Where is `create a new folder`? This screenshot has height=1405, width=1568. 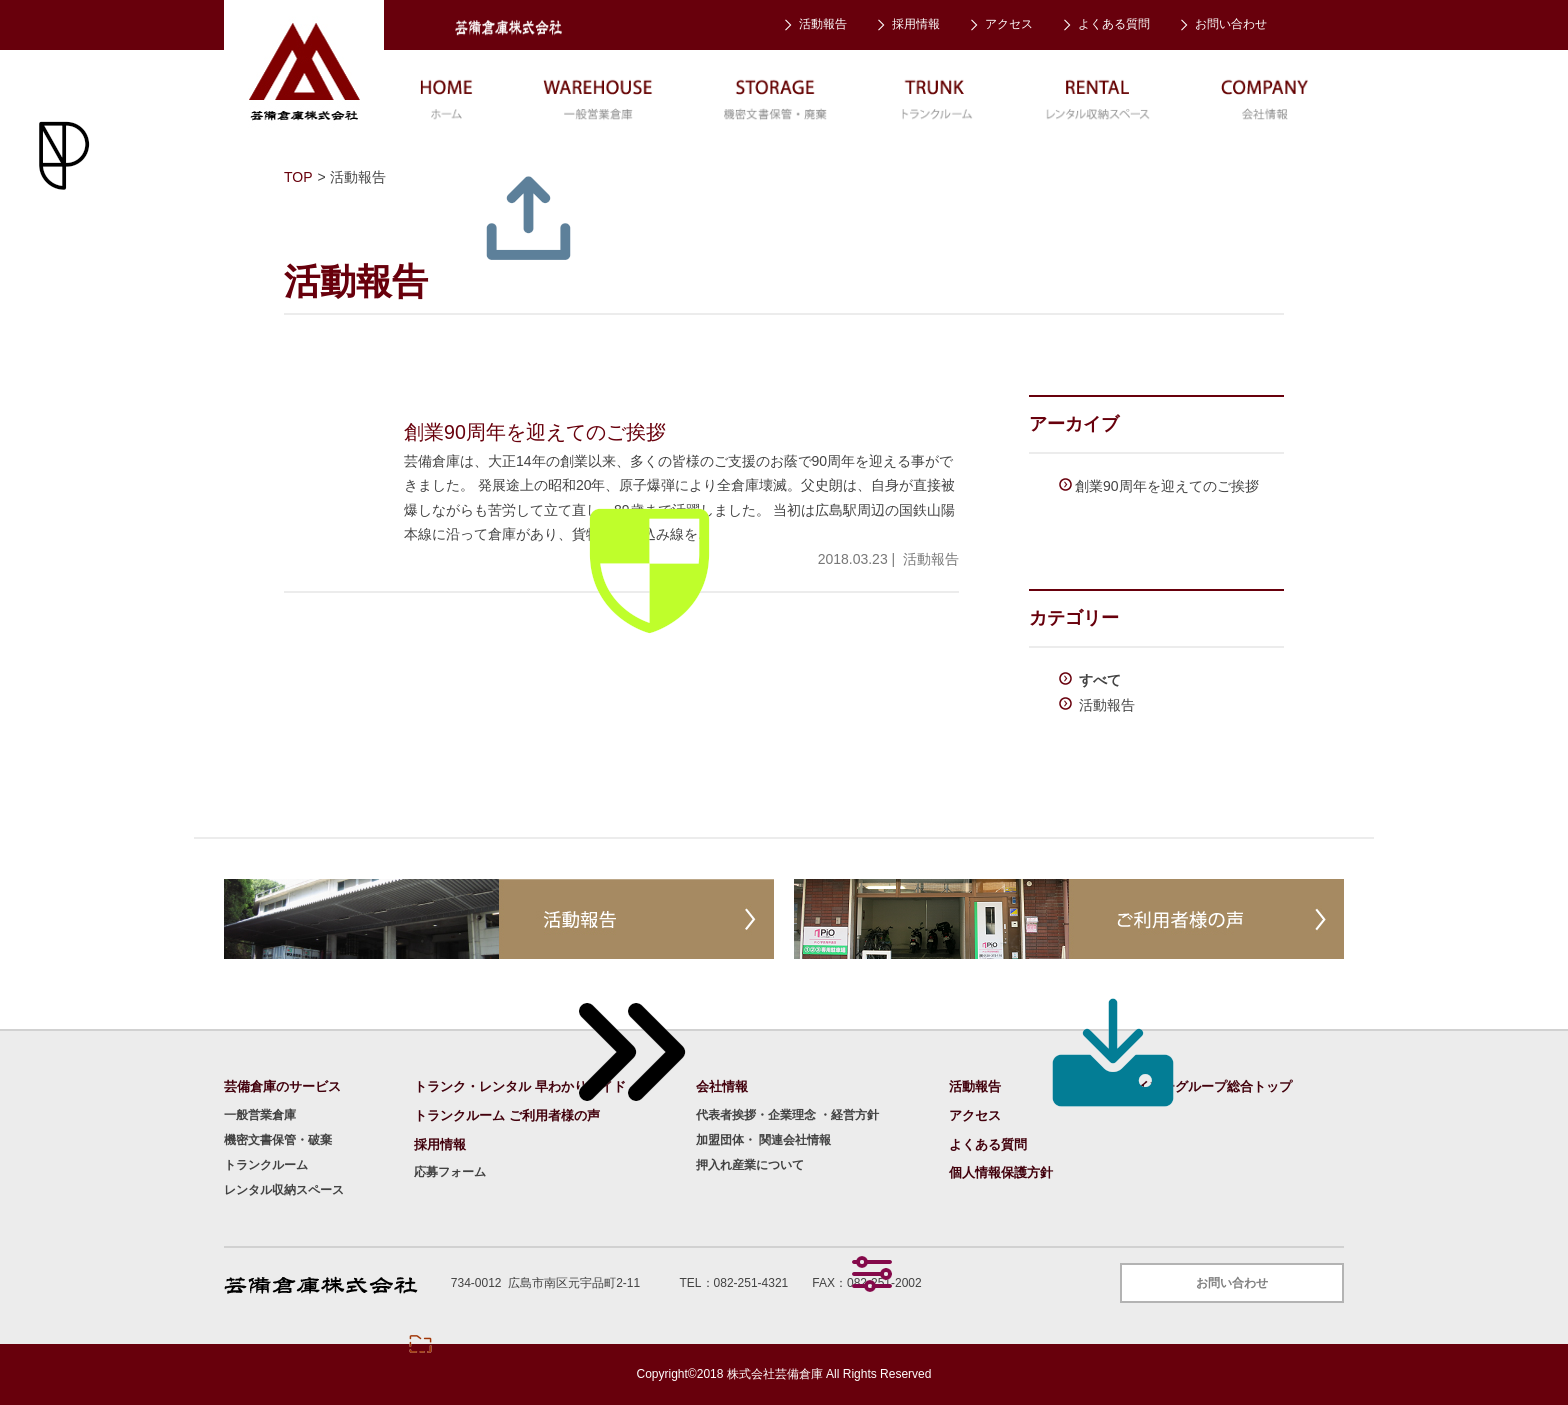
create a new folder is located at coordinates (420, 1343).